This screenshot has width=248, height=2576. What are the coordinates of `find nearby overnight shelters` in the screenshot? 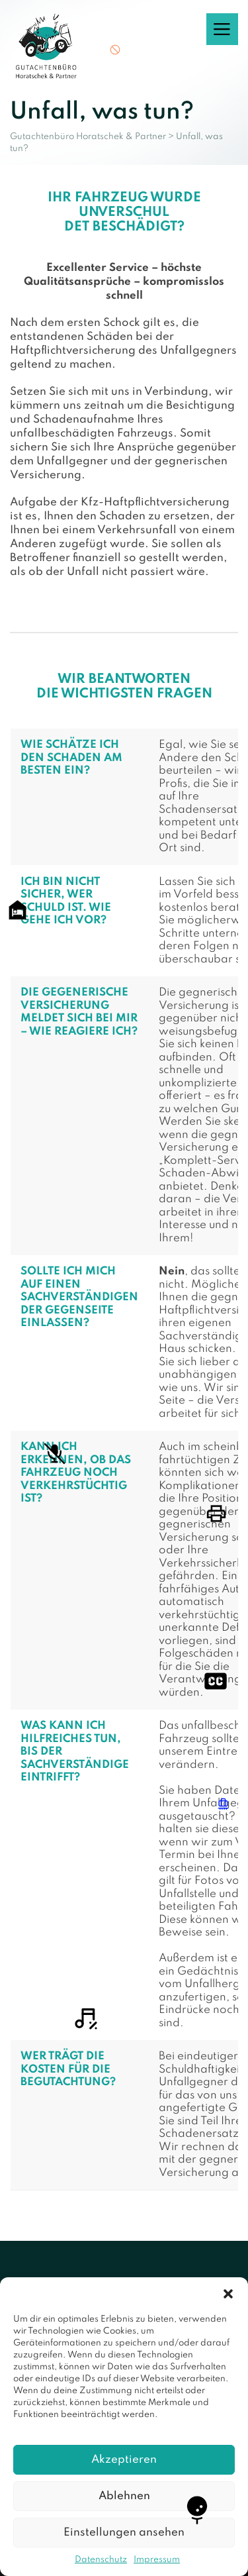 It's located at (17, 909).